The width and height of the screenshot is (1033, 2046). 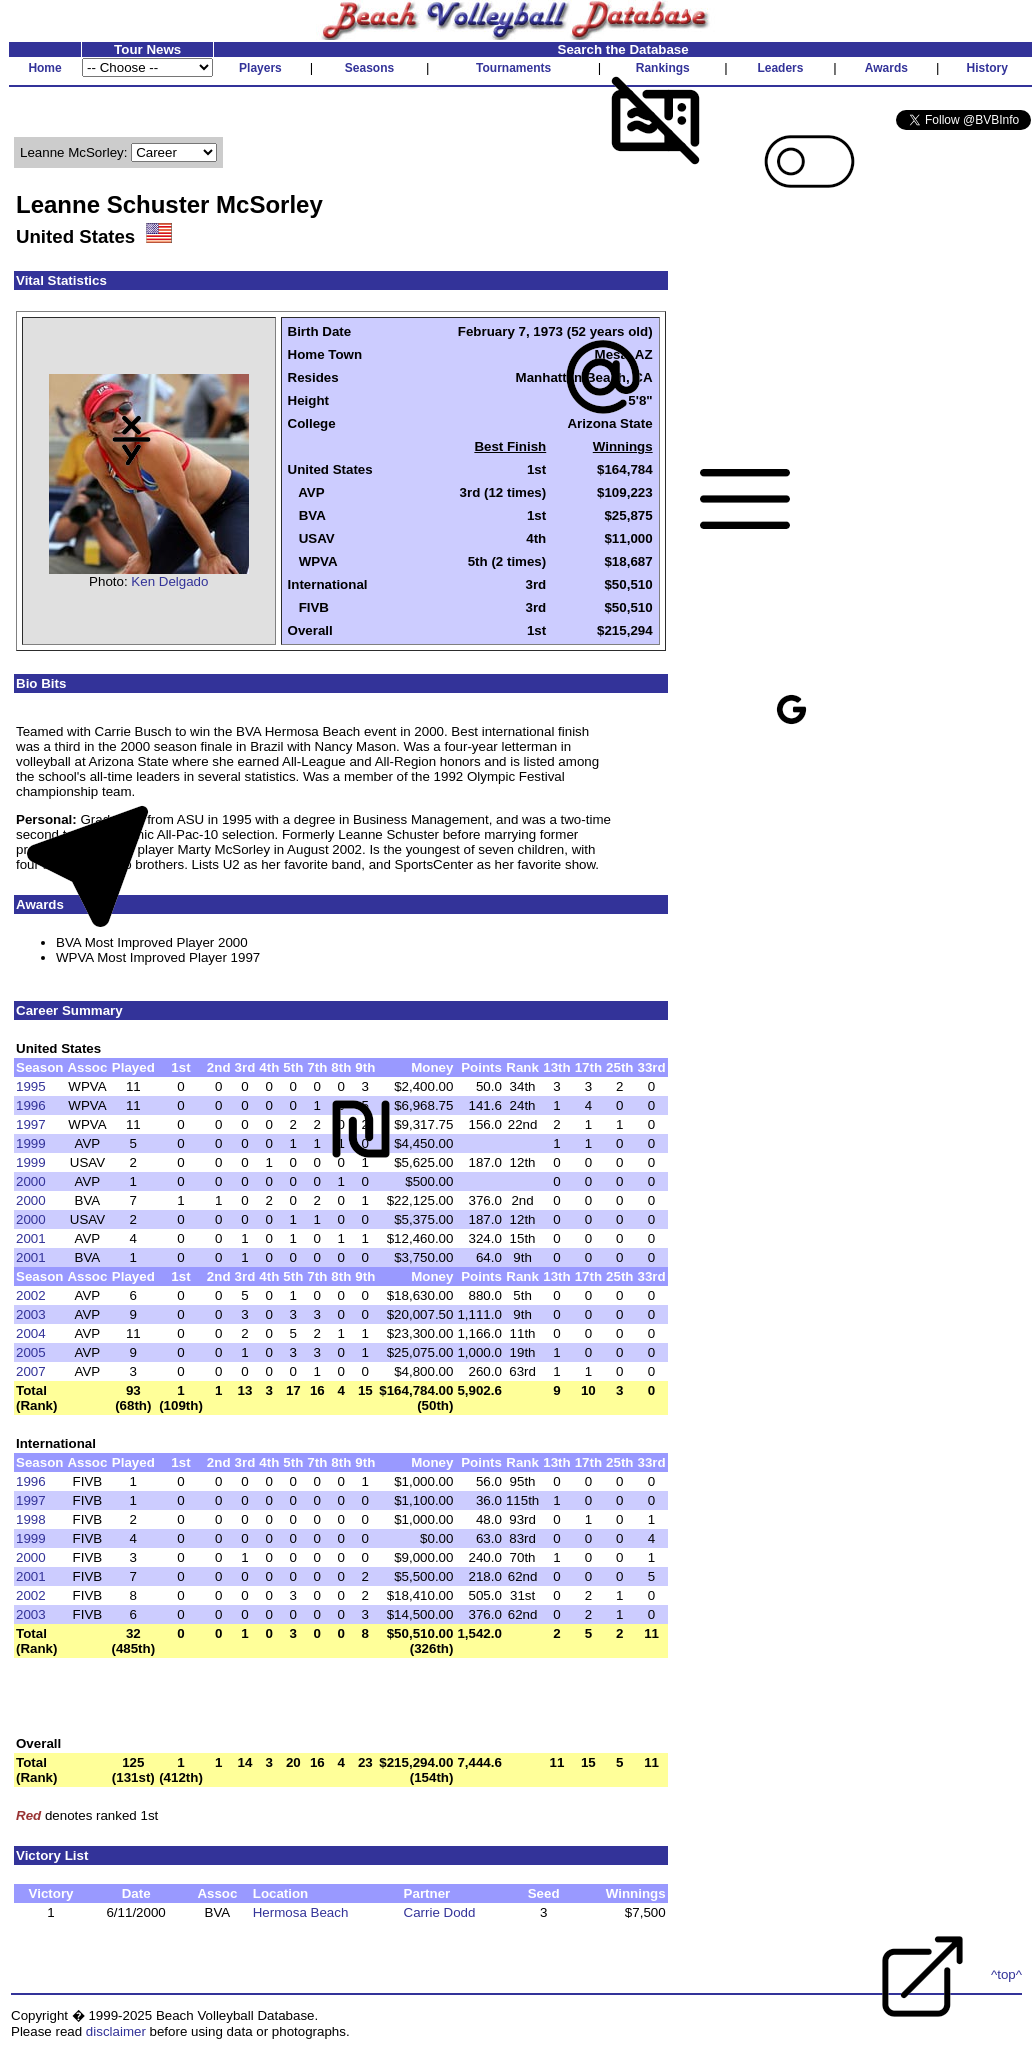 What do you see at coordinates (922, 1976) in the screenshot?
I see `open link in a new tab or window` at bounding box center [922, 1976].